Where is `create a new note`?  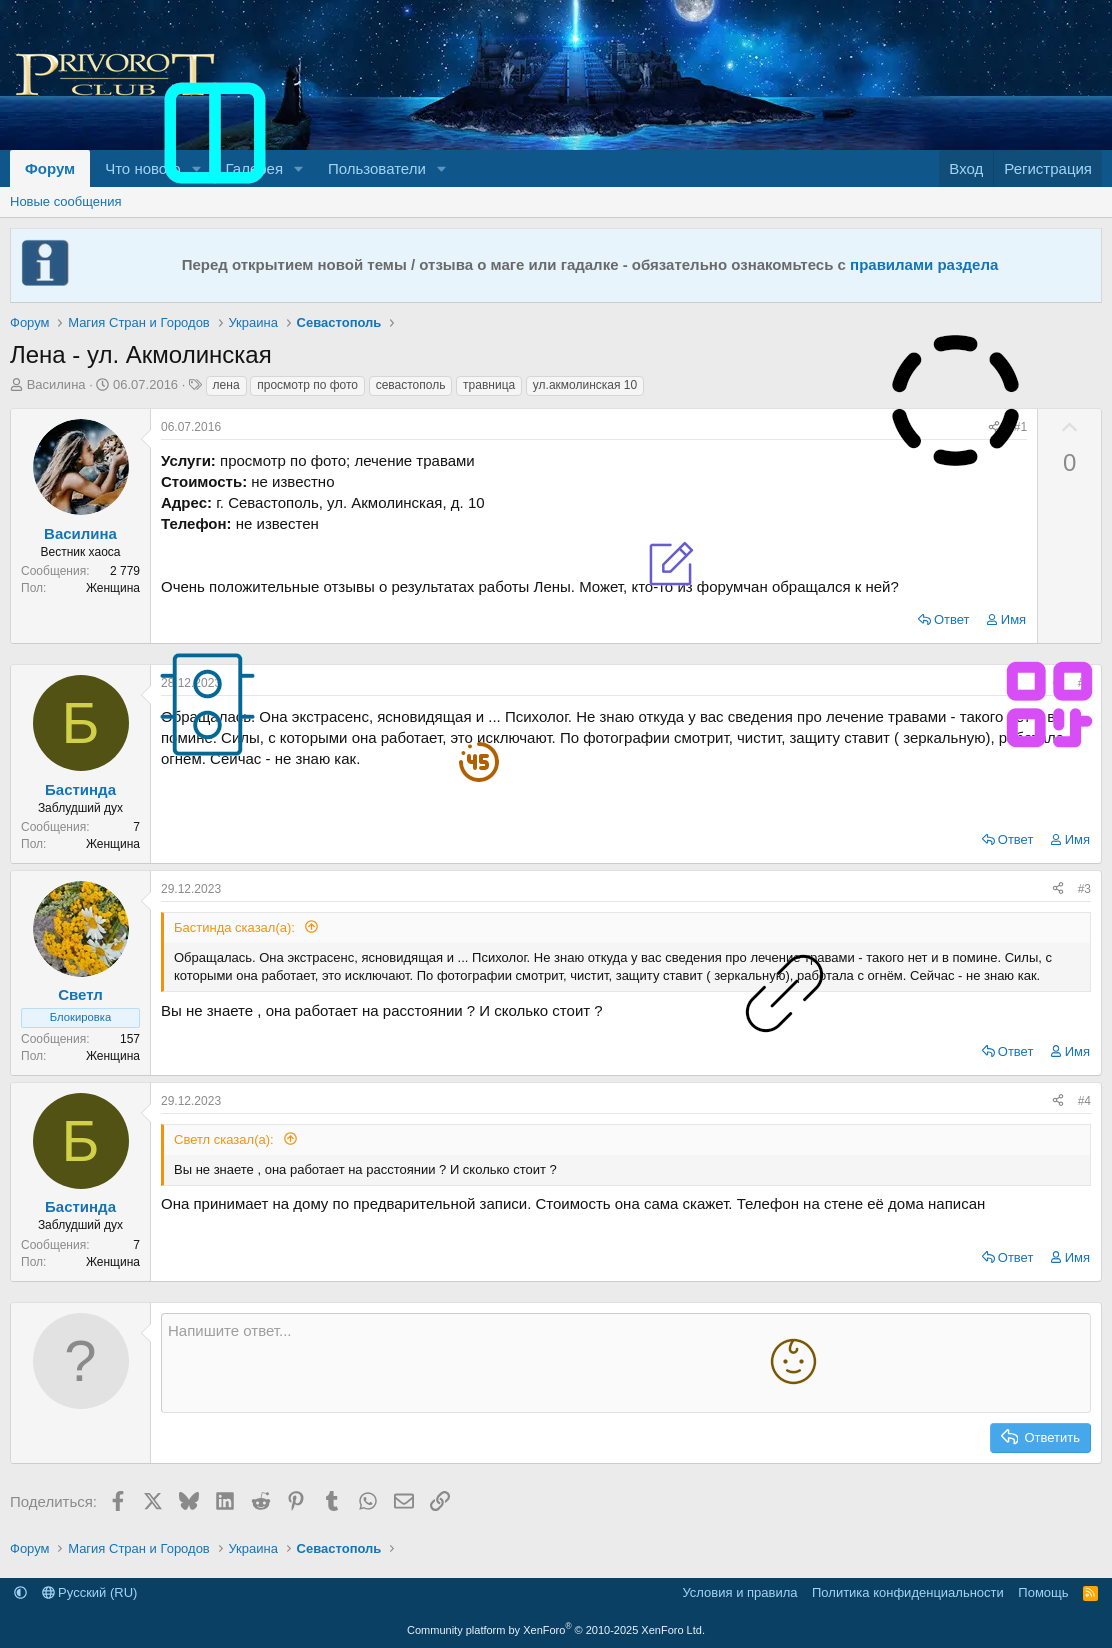
create a new note is located at coordinates (670, 564).